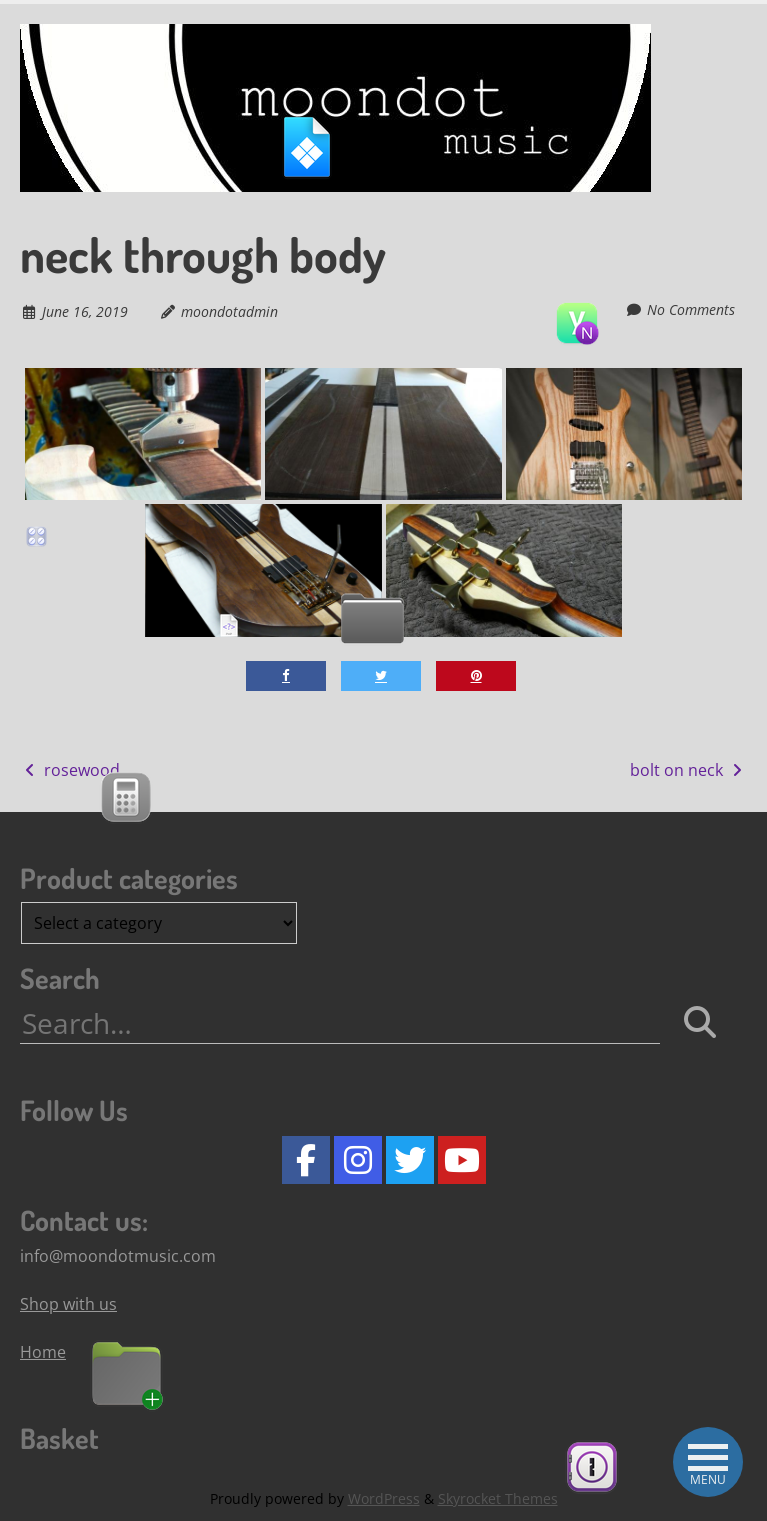 The image size is (767, 1521). What do you see at coordinates (229, 626) in the screenshot?
I see `a PHP source code file` at bounding box center [229, 626].